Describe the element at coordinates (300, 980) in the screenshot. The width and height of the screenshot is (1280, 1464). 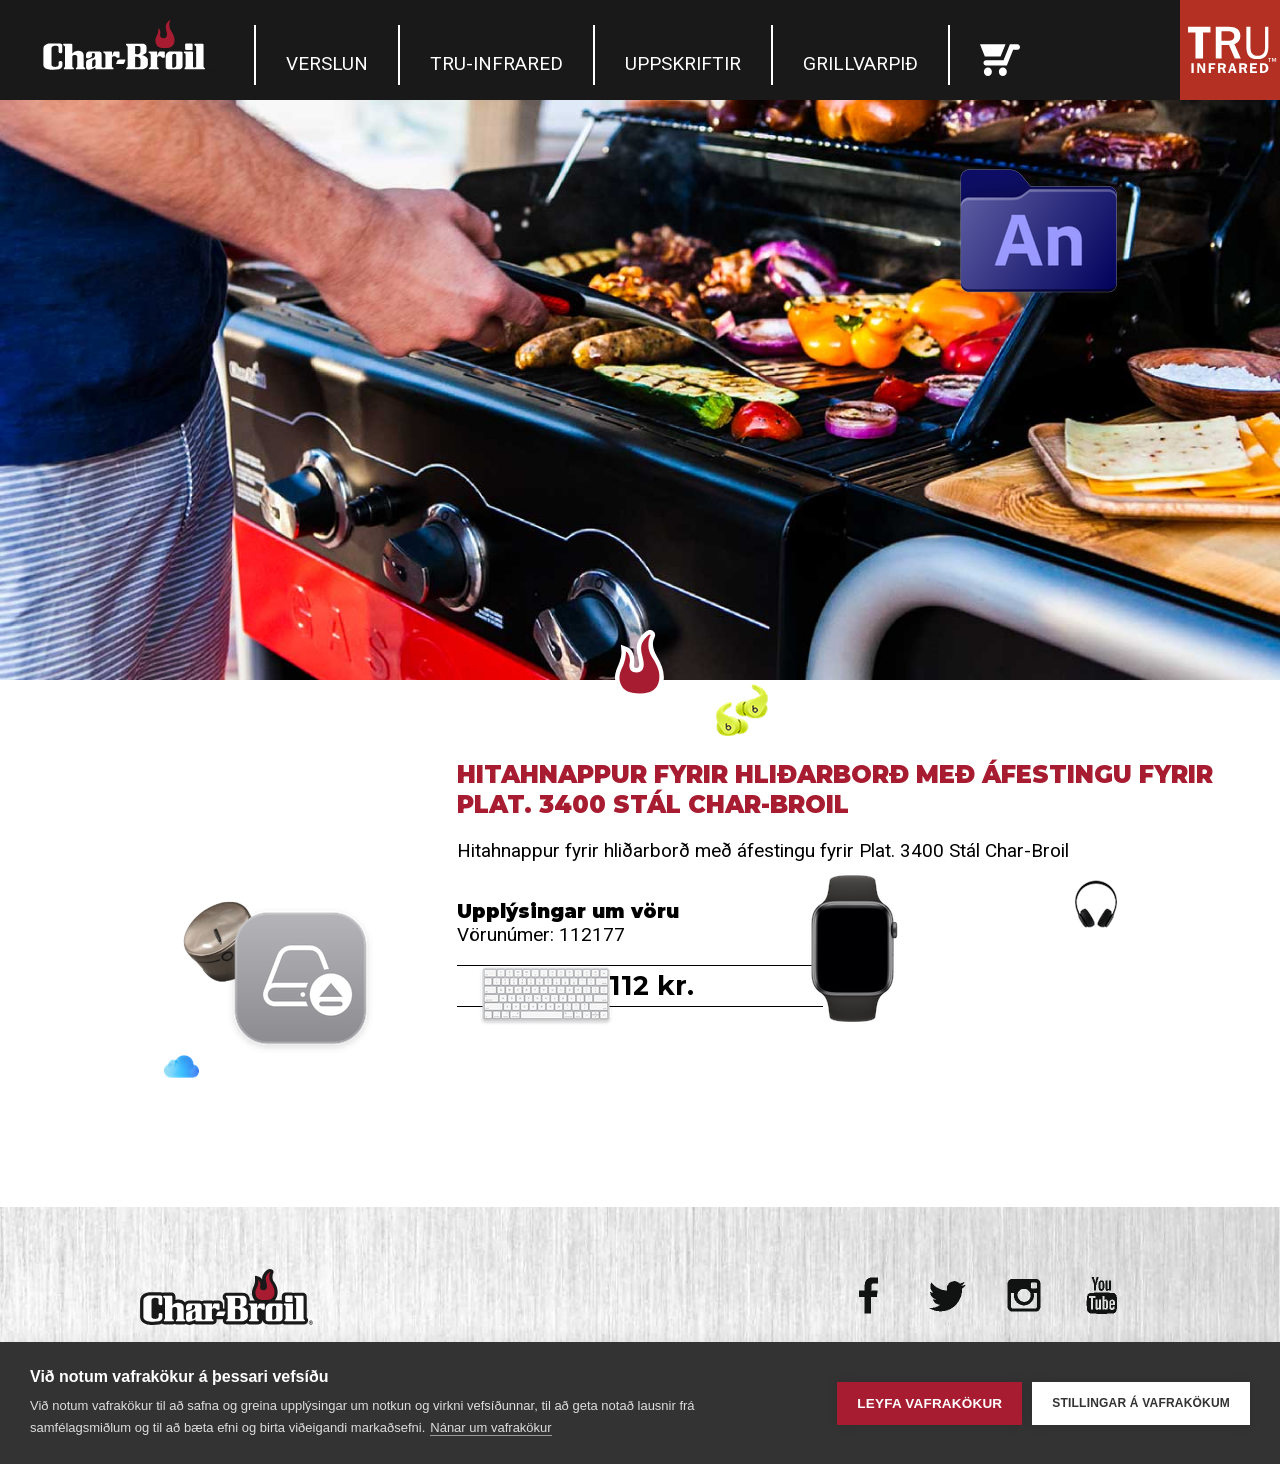
I see `eject or safely remove external storage device` at that location.